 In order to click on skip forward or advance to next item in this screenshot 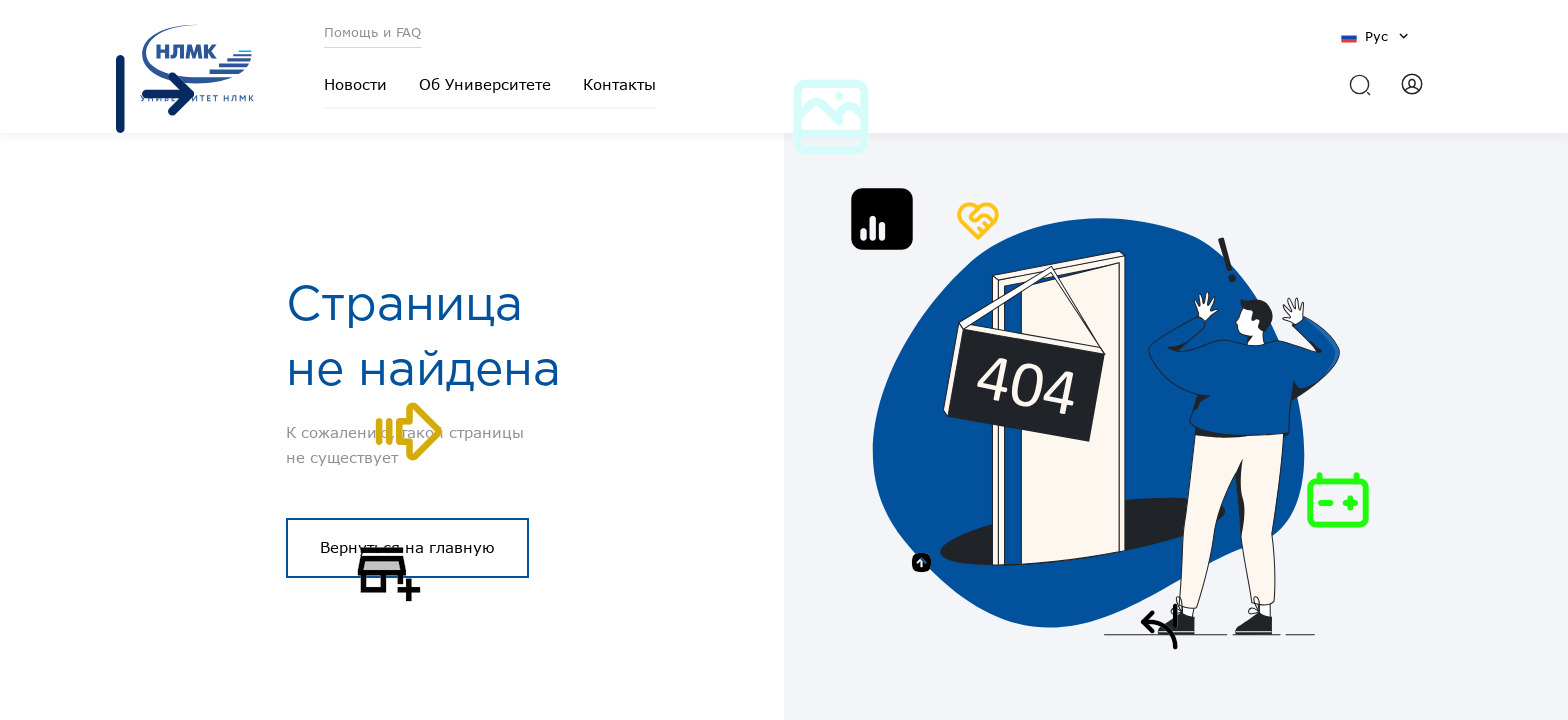, I will do `click(409, 431)`.